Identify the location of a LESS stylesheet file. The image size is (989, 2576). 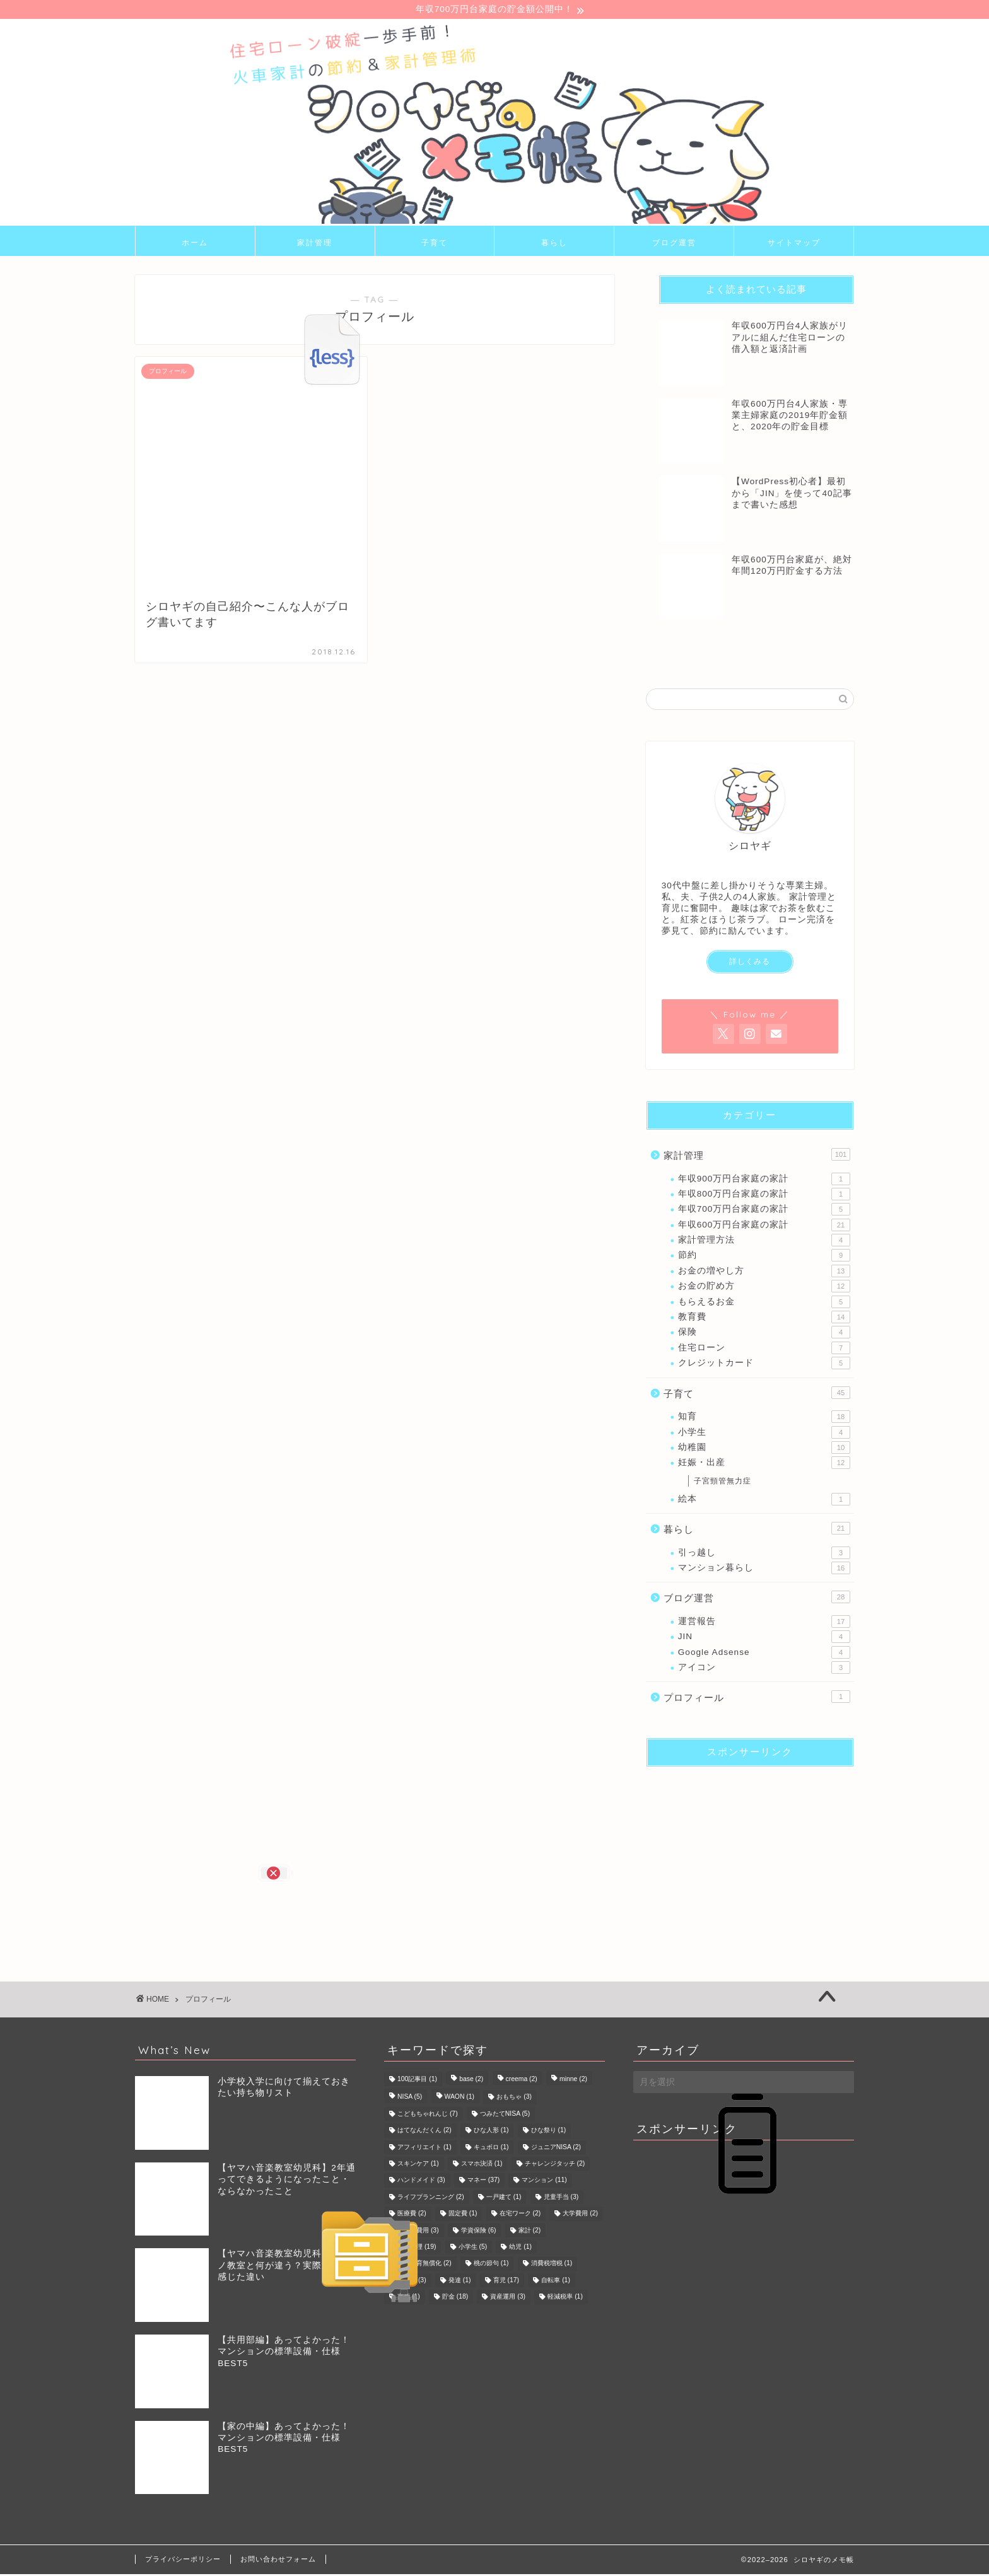
(332, 349).